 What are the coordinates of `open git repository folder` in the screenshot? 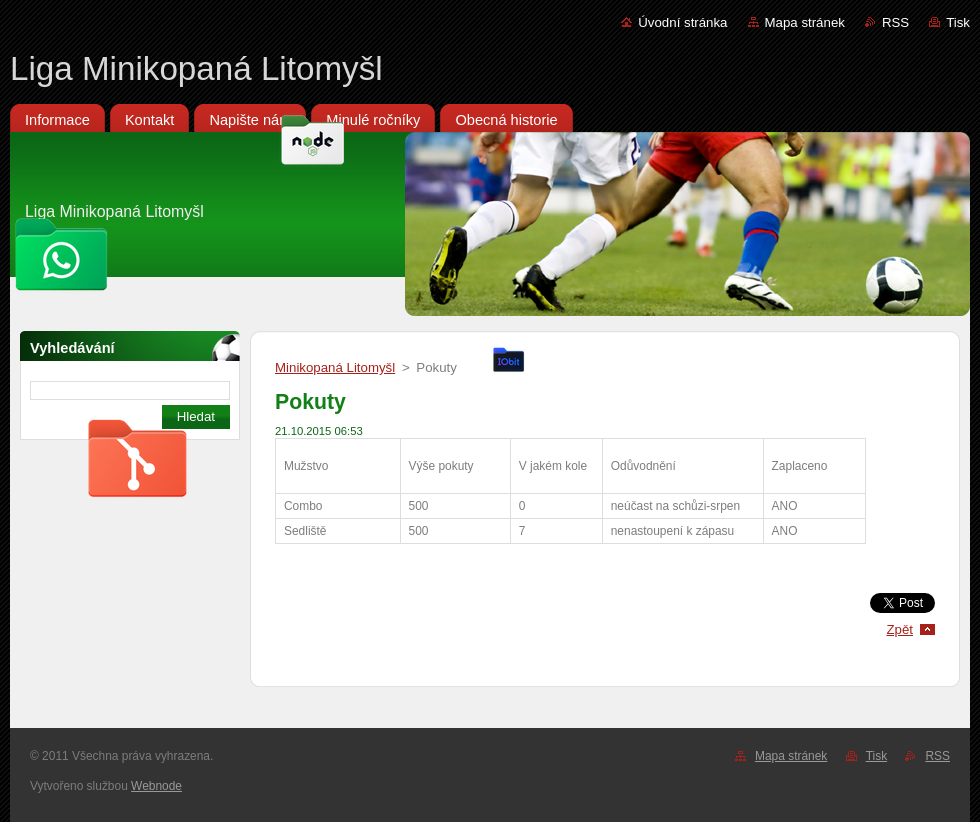 It's located at (137, 461).